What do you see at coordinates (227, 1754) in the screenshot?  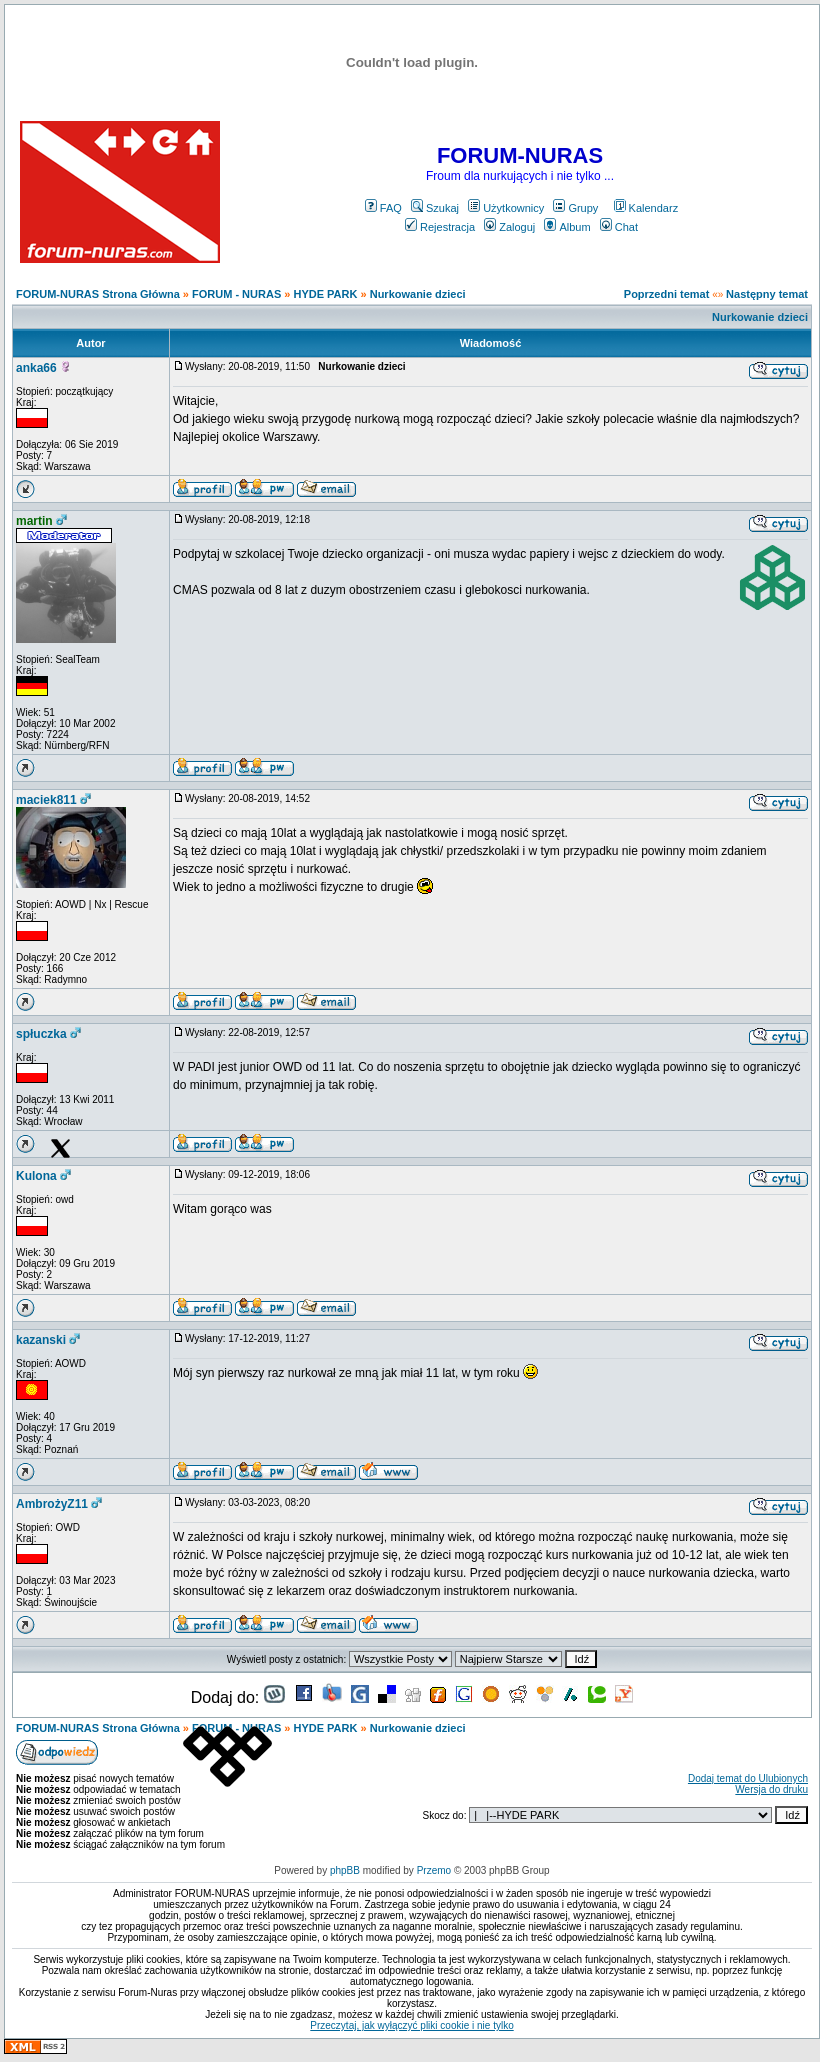 I see `open tidal music streaming app` at bounding box center [227, 1754].